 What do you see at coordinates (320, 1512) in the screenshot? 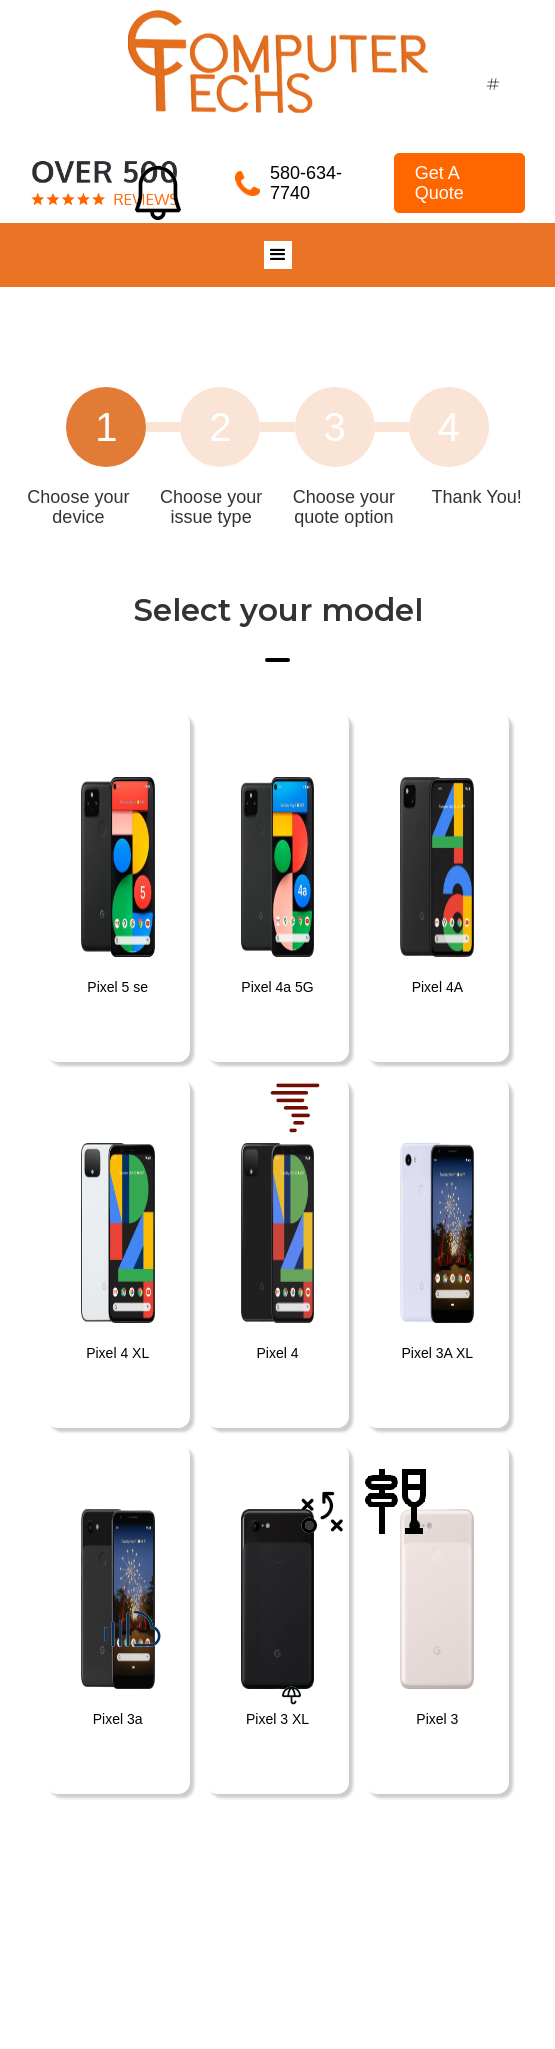
I see `view game plan or strategy options` at bounding box center [320, 1512].